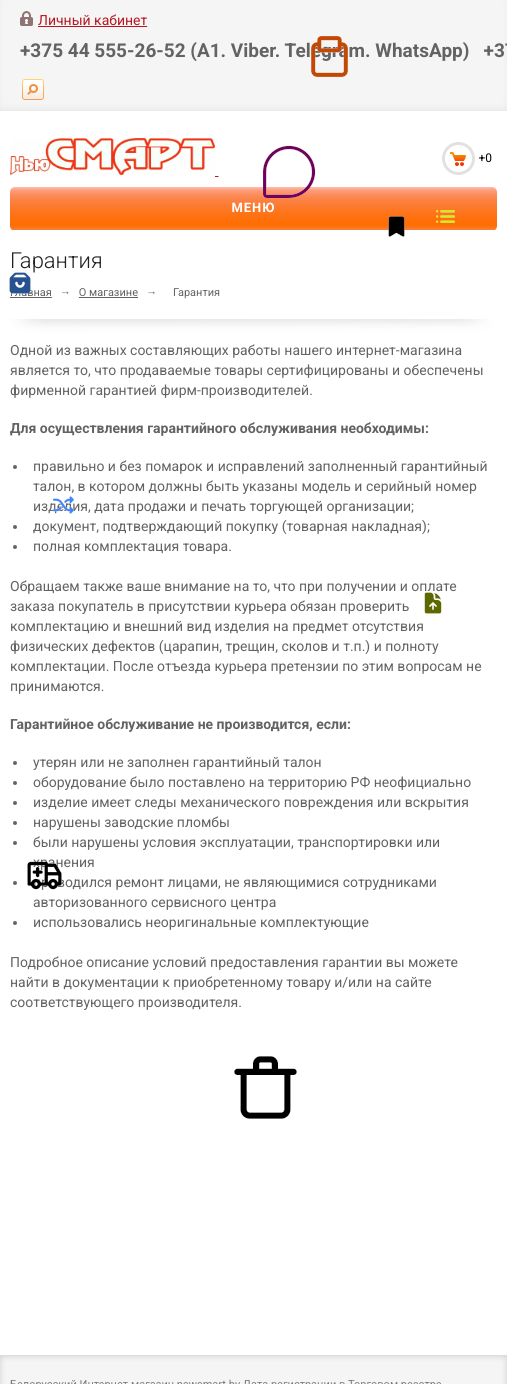 This screenshot has height=1384, width=507. I want to click on save this item for later, so click(396, 226).